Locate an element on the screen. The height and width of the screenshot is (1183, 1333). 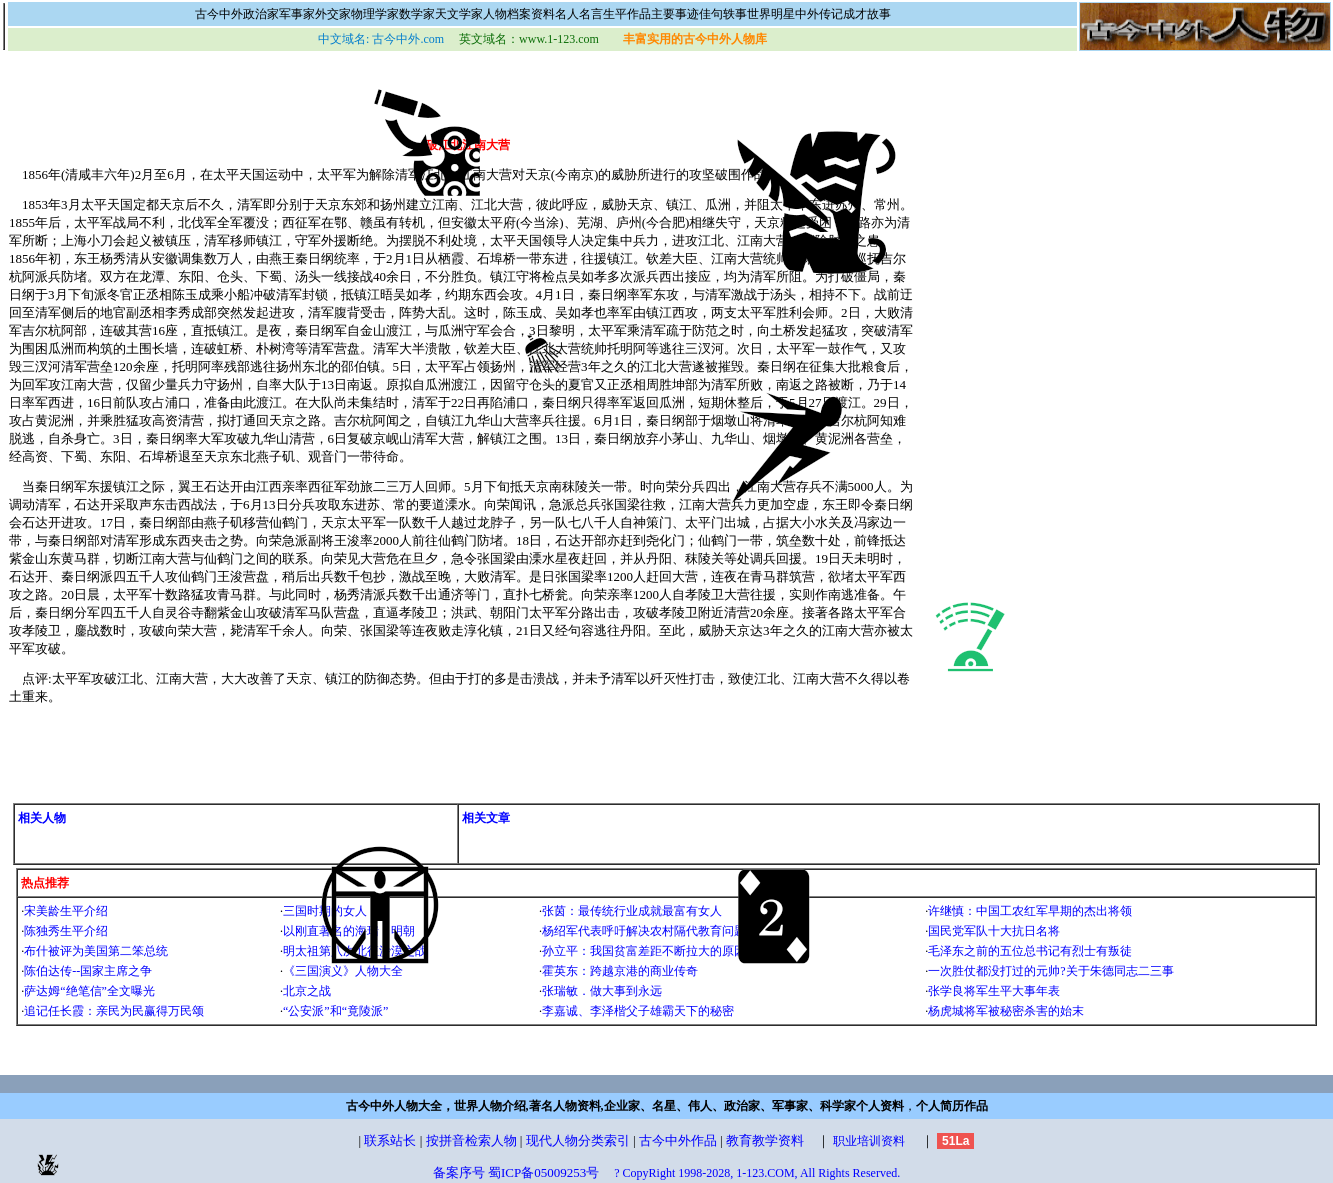
activate sprint or run mode is located at coordinates (786, 448).